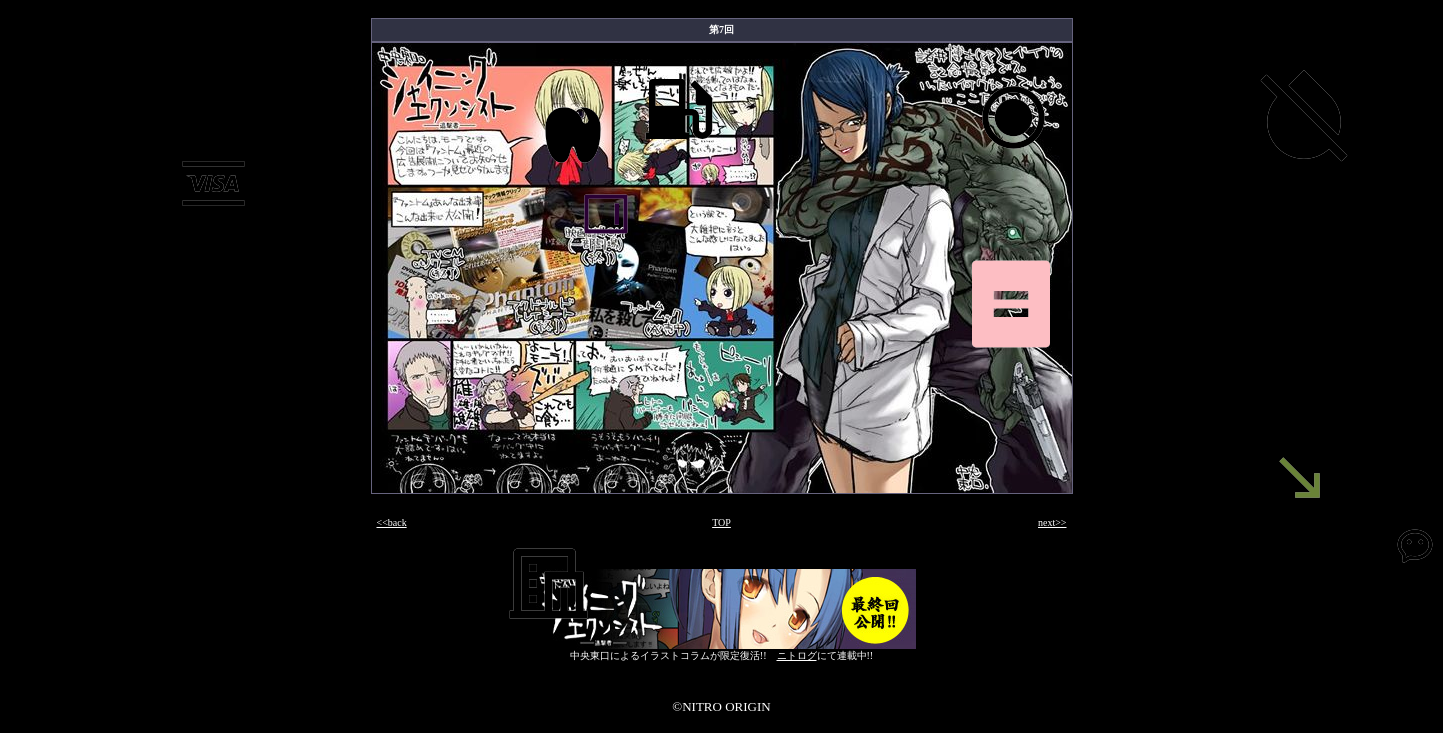  Describe the element at coordinates (1013, 117) in the screenshot. I see `indicates loading or processing in progress` at that location.